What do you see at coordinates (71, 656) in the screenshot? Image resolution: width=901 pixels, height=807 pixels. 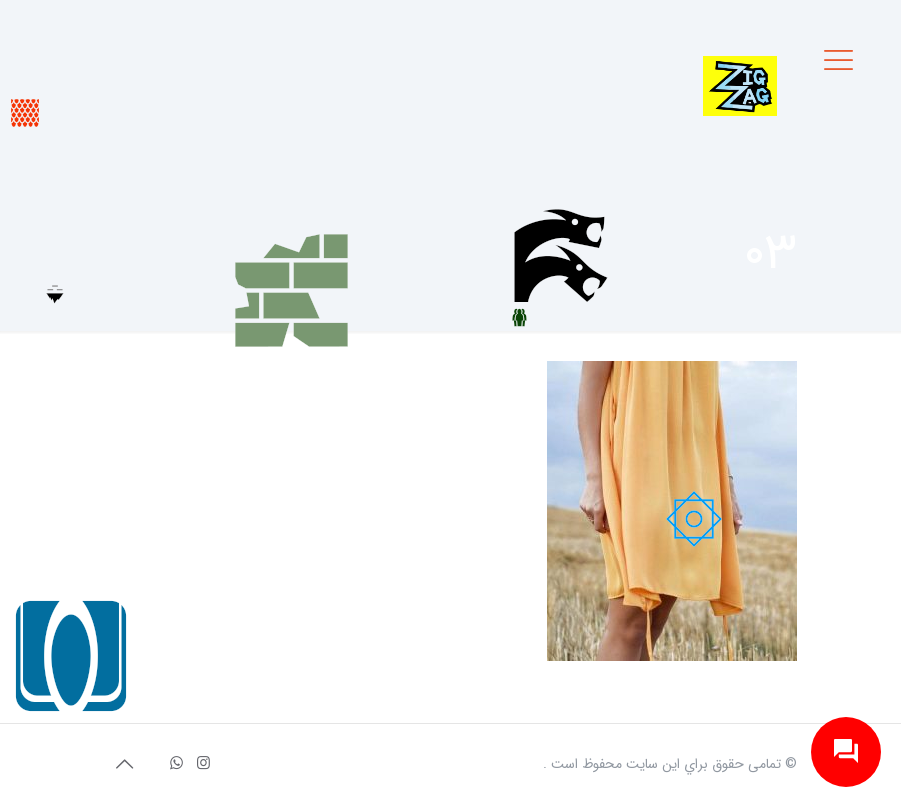 I see `decorative design element or placeholder graphic` at bounding box center [71, 656].